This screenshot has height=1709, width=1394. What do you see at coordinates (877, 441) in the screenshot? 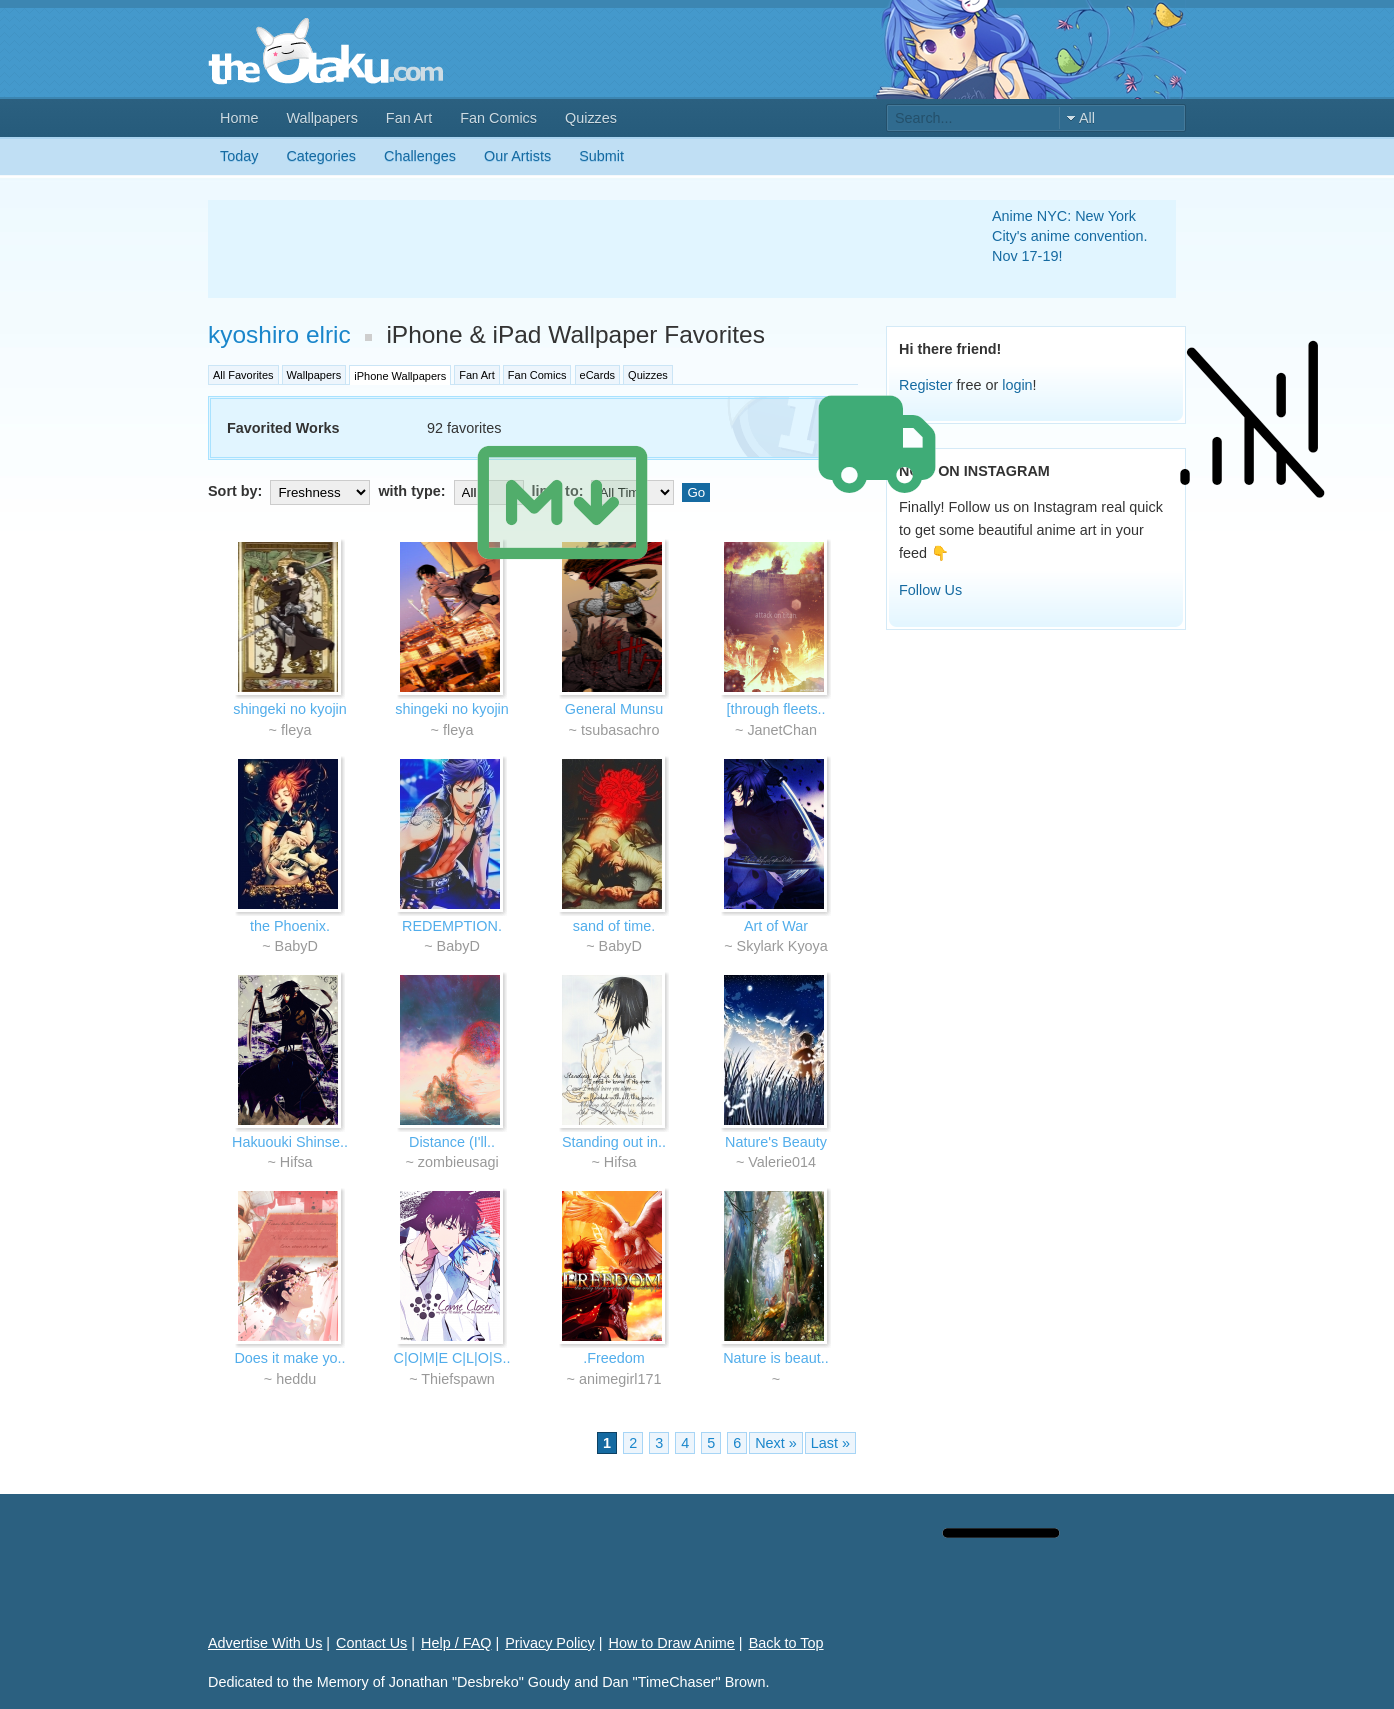
I see `view shipping or delivery status` at bounding box center [877, 441].